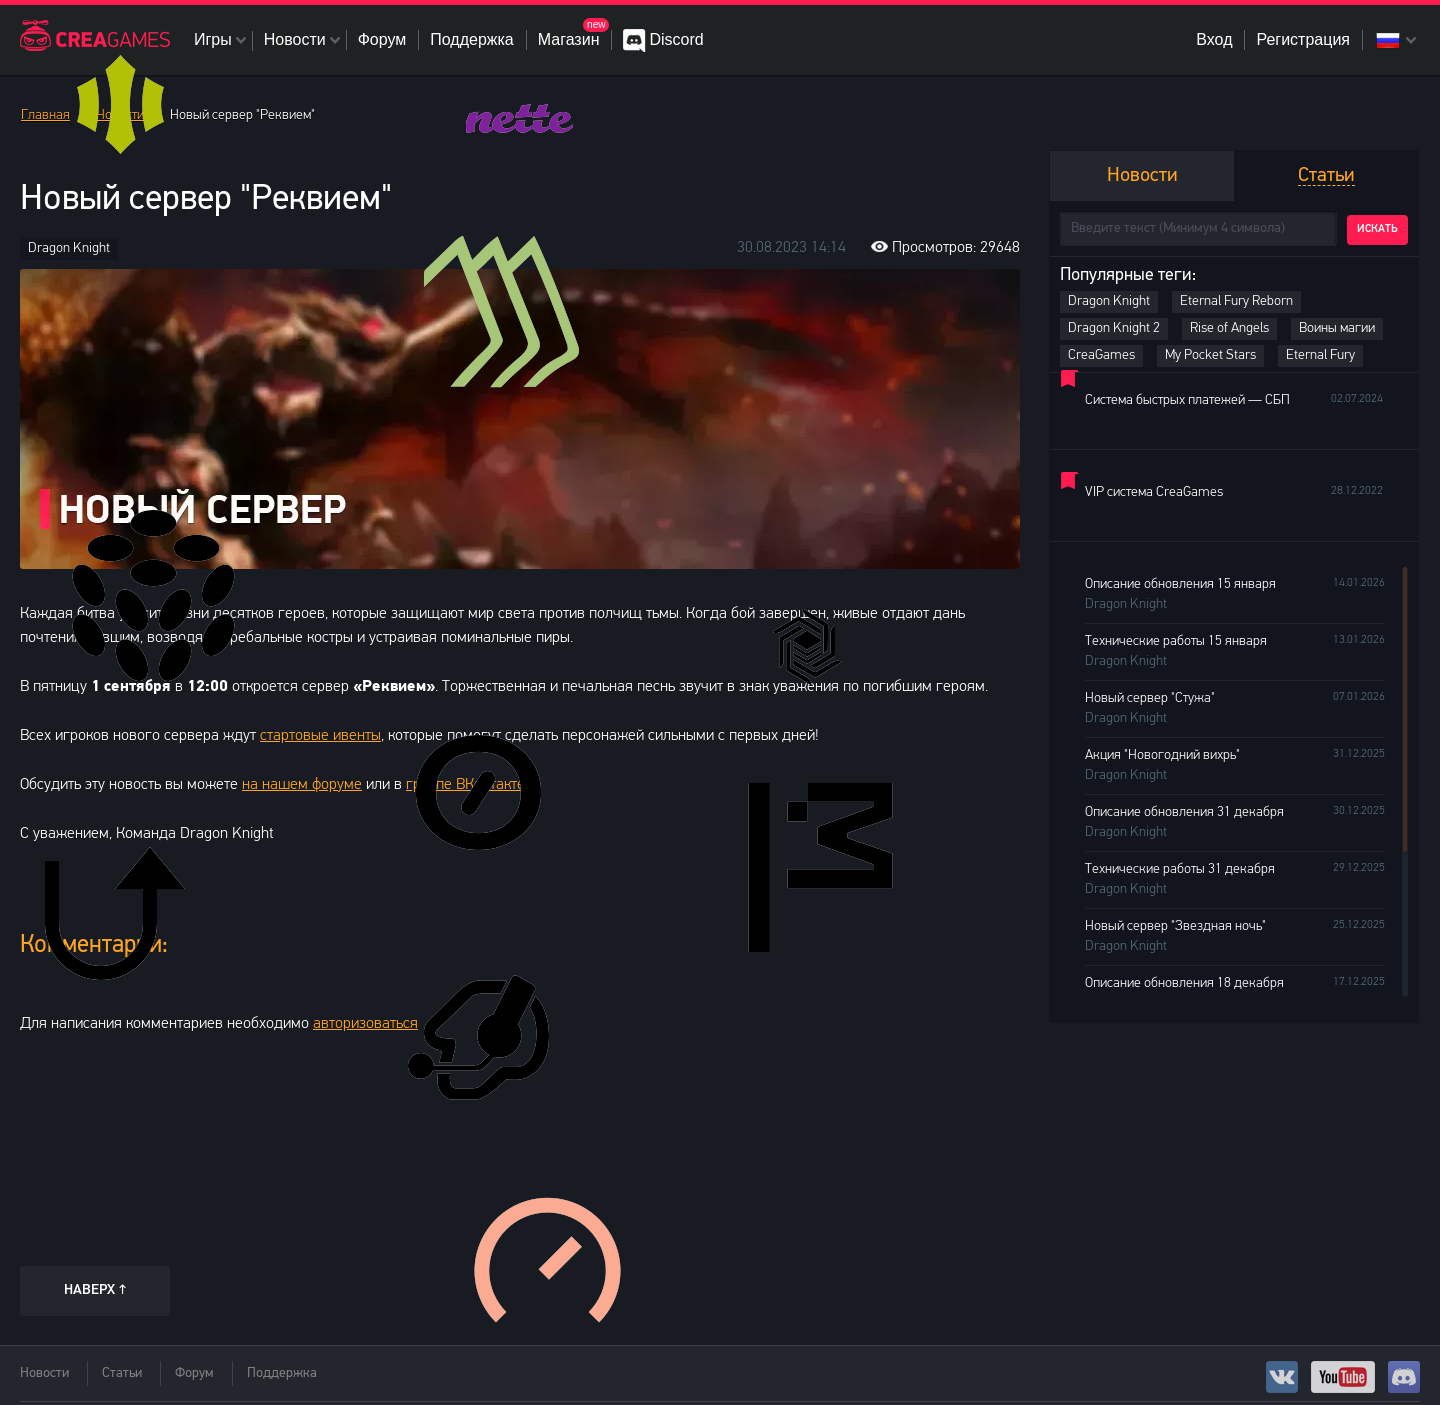  I want to click on mozilla corporation logo, so click(820, 867).